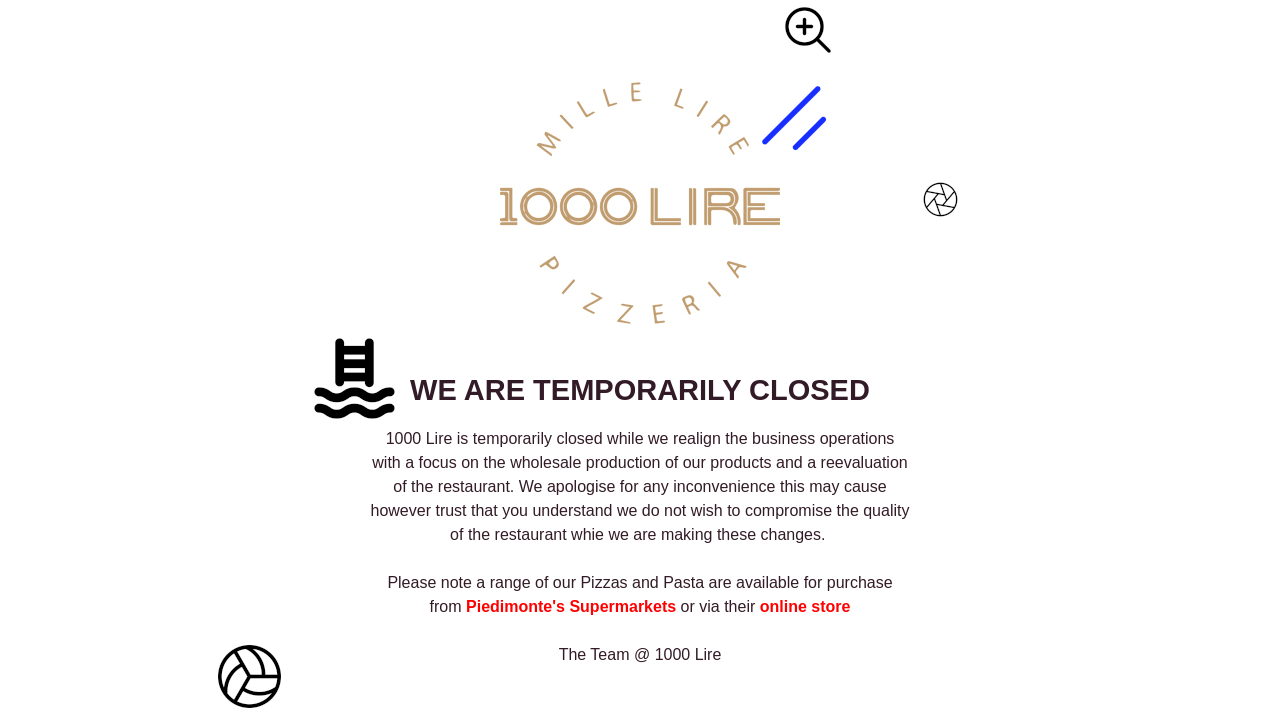 The height and width of the screenshot is (720, 1280). Describe the element at coordinates (795, 119) in the screenshot. I see `indicates a count or tally of two items` at that location.